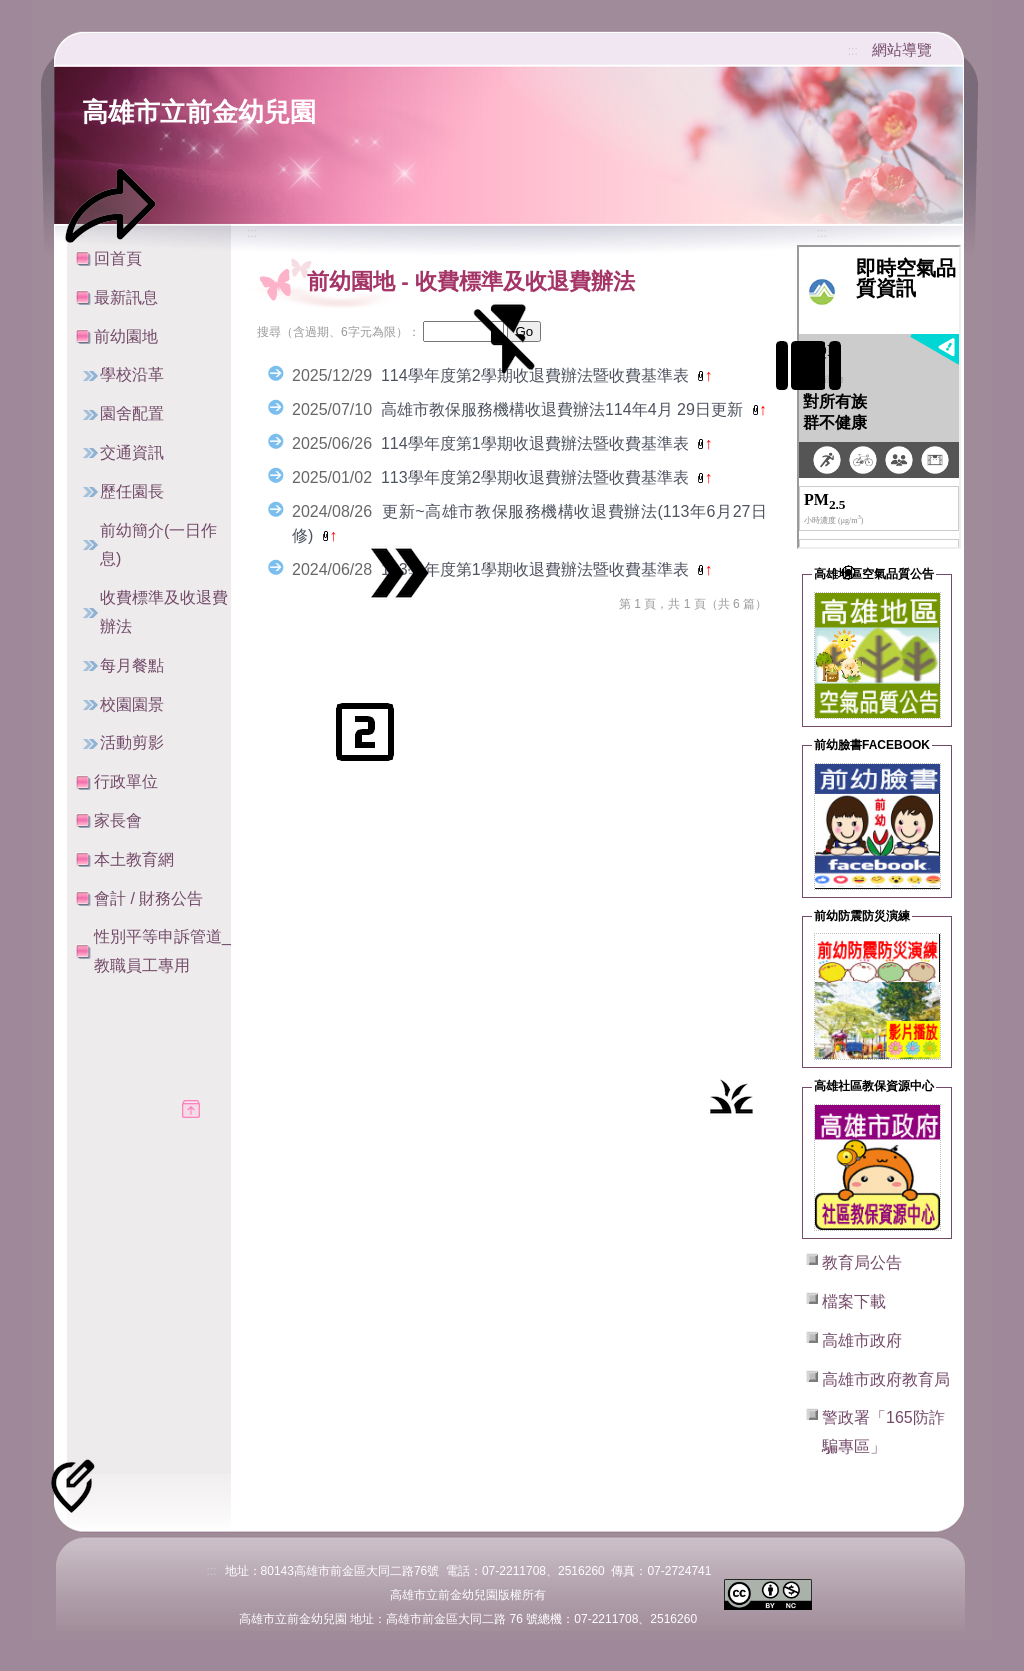 Image resolution: width=1024 pixels, height=1671 pixels. Describe the element at coordinates (71, 1487) in the screenshot. I see `edit a saved location` at that location.